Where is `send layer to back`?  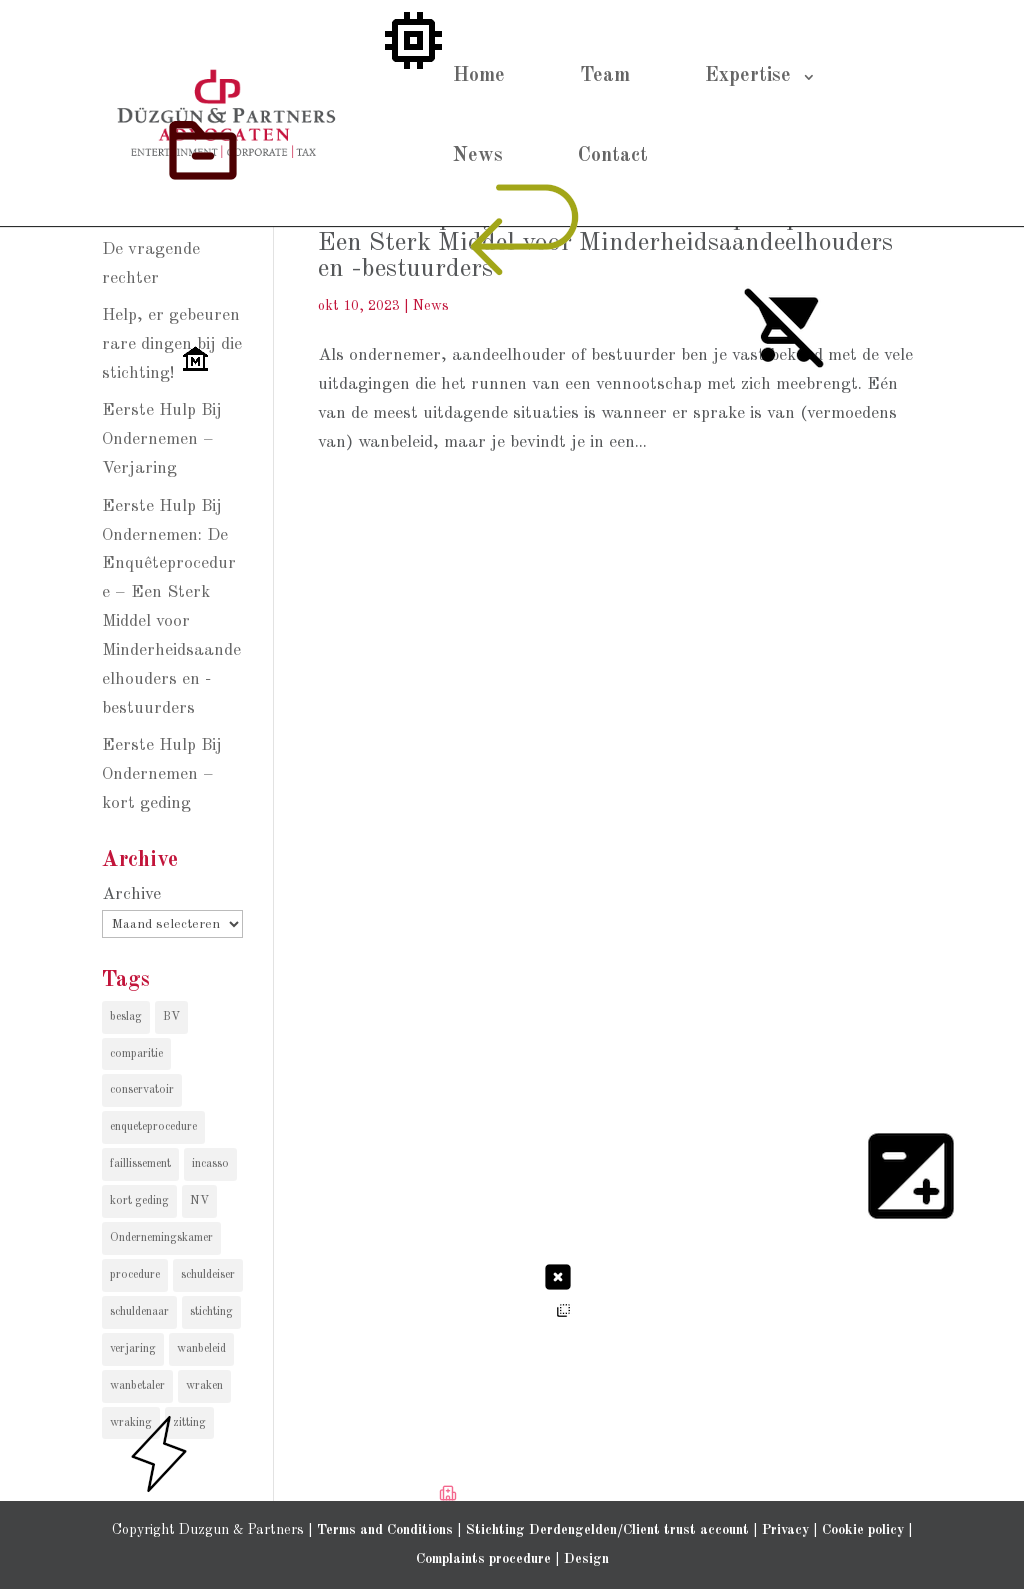 send layer to back is located at coordinates (563, 1310).